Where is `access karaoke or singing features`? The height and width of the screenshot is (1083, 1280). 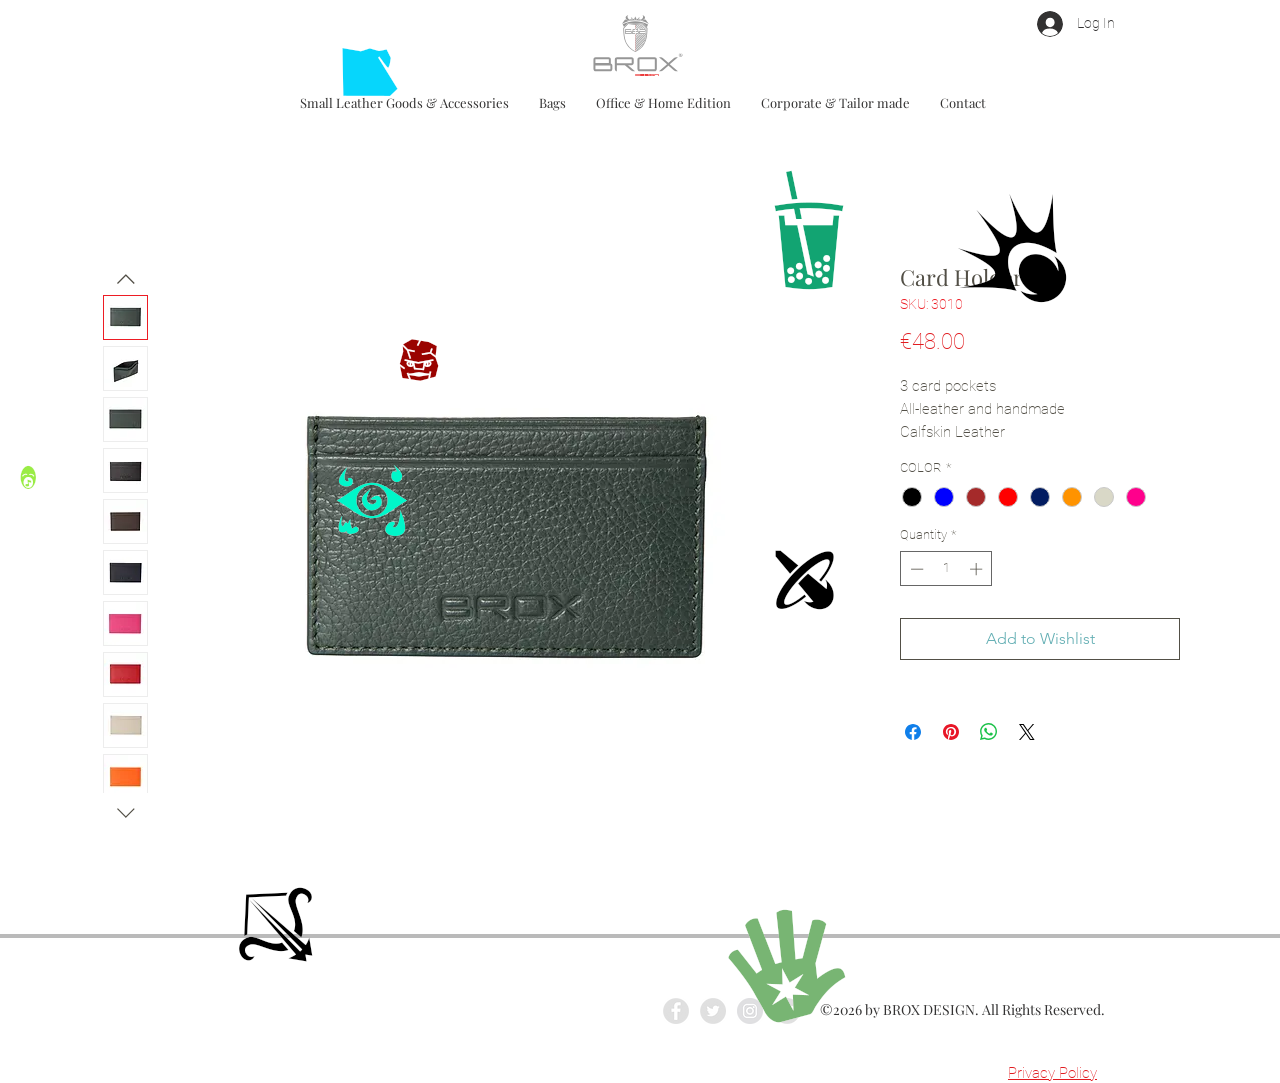
access karaoke or singing features is located at coordinates (28, 477).